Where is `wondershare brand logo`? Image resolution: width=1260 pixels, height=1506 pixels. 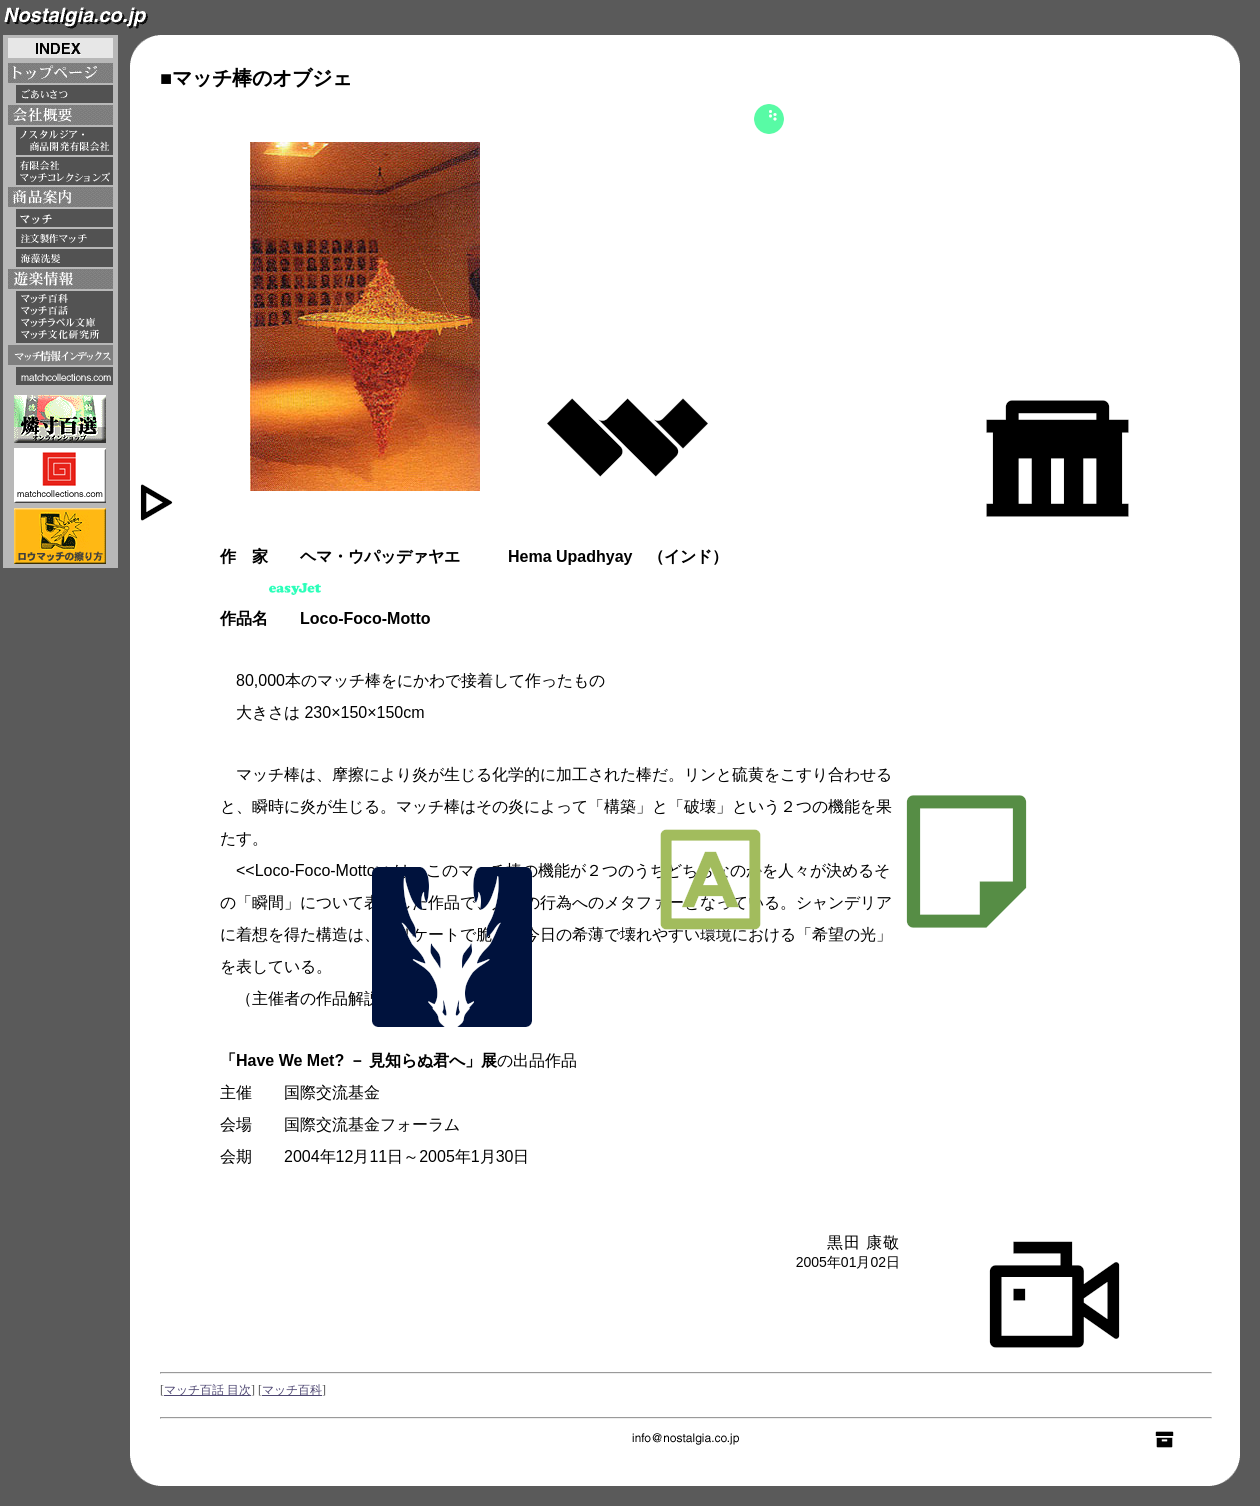
wondershare brand logo is located at coordinates (627, 437).